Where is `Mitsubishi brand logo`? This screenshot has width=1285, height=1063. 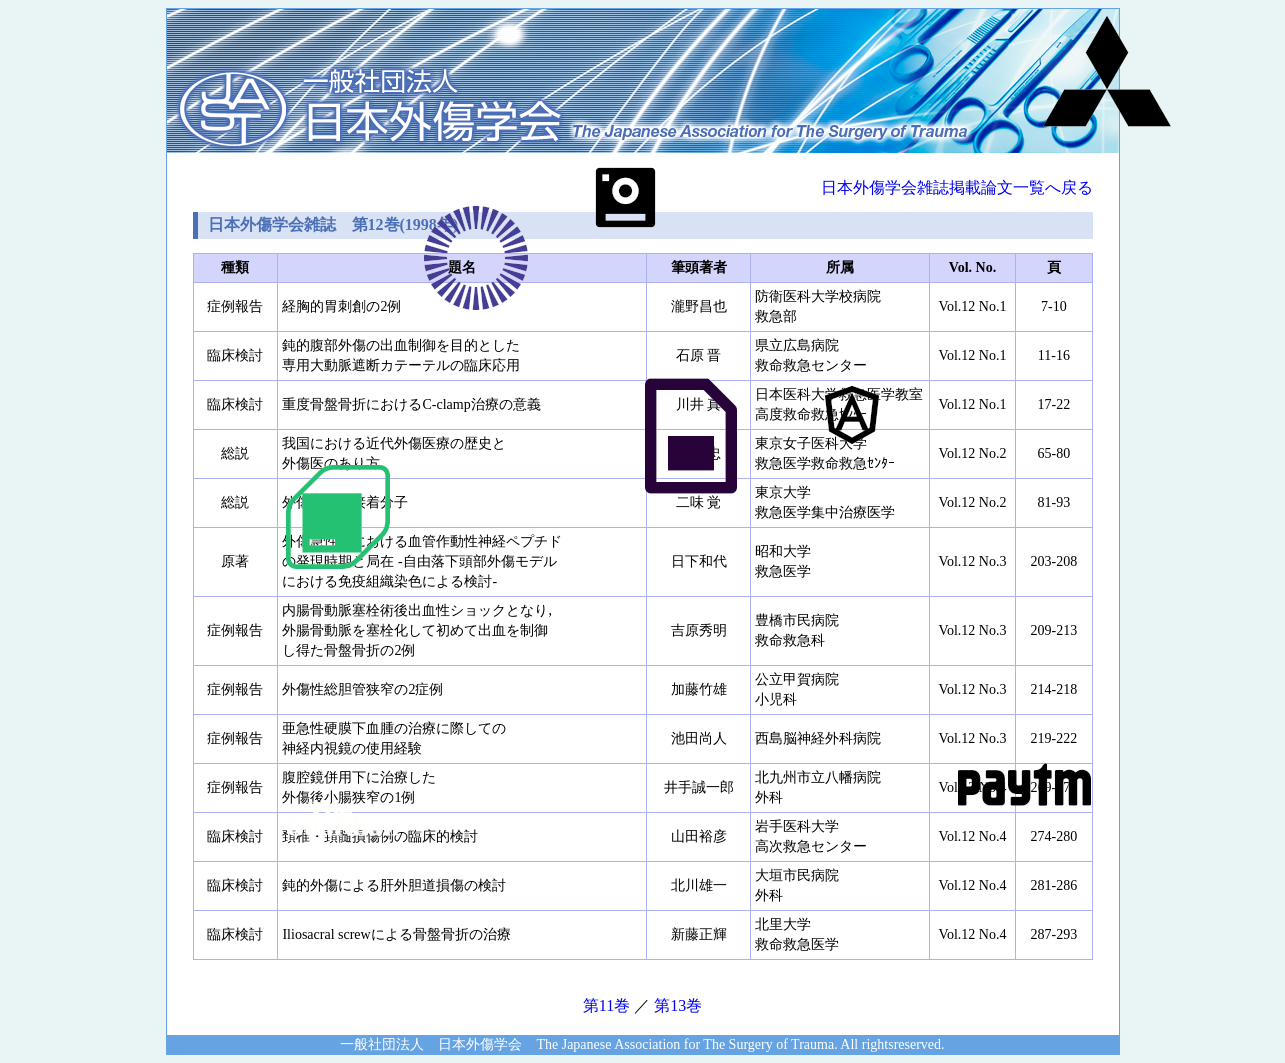 Mitsubishi brand logo is located at coordinates (1107, 71).